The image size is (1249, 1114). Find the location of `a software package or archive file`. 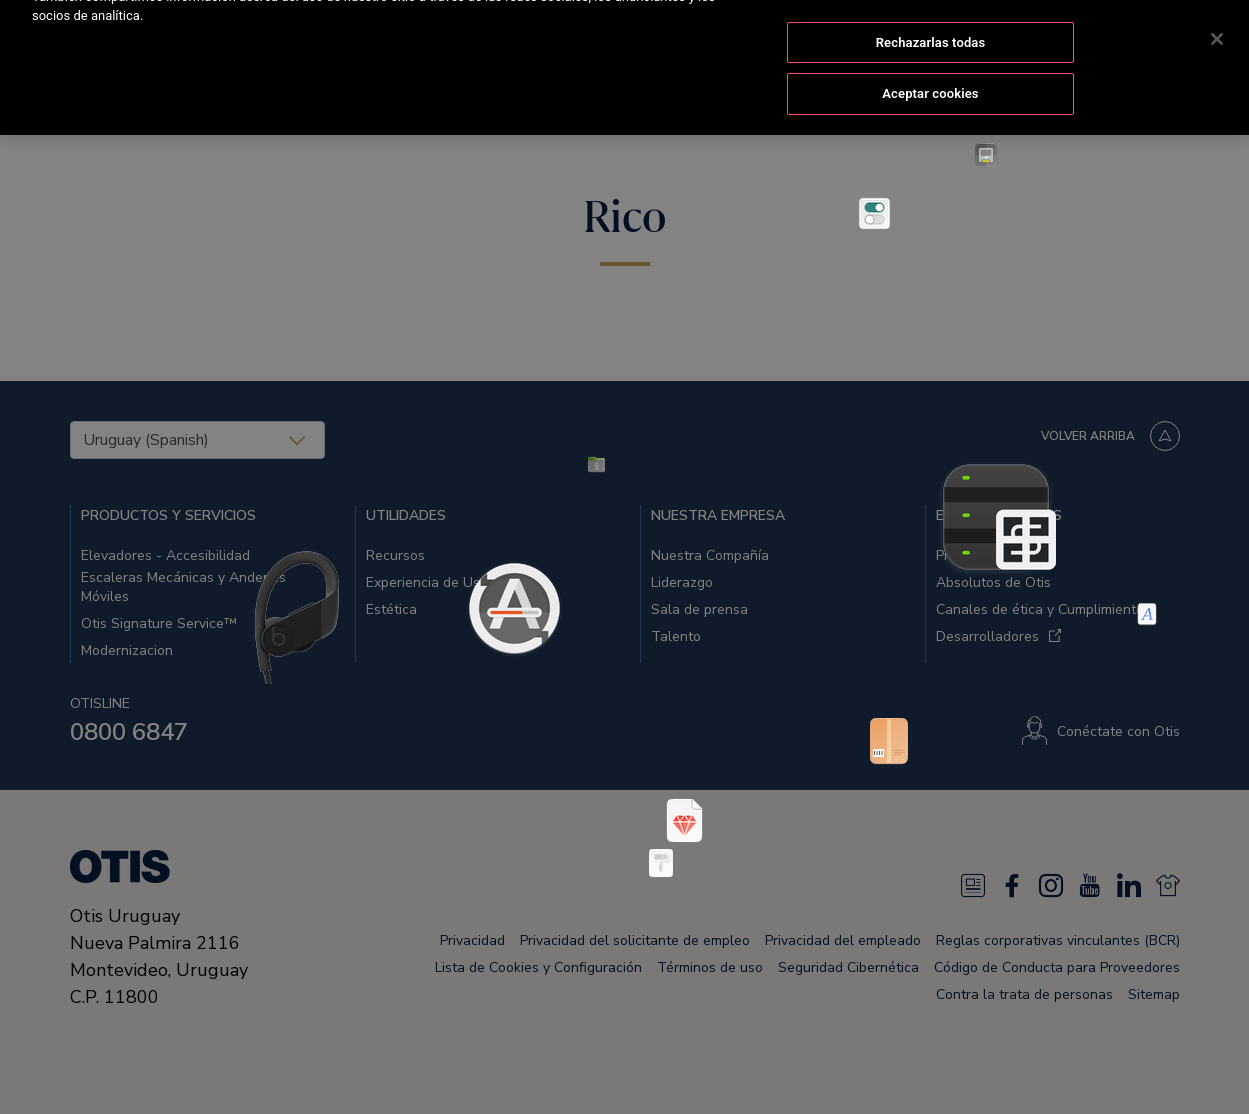

a software package or archive file is located at coordinates (889, 741).